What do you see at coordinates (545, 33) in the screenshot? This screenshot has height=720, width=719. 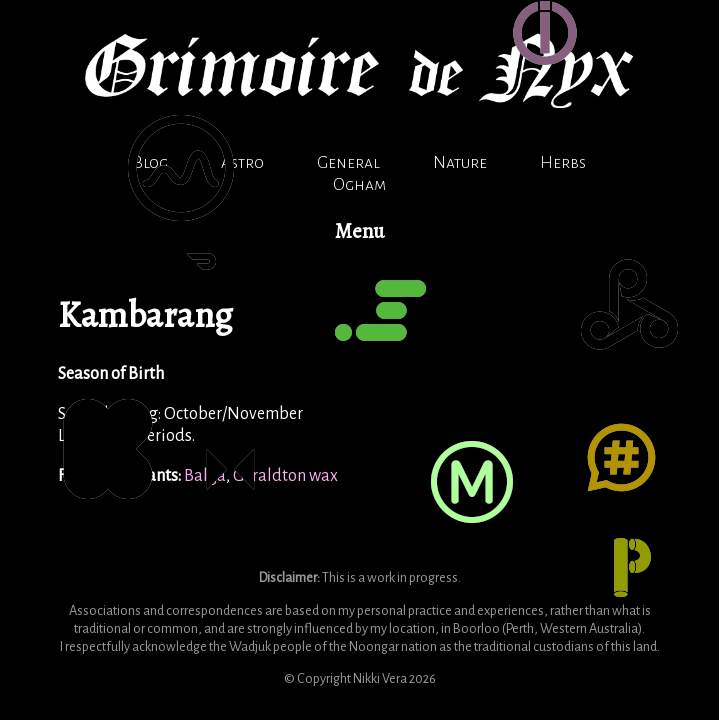 I see `open ioBroker smart home dashboard` at bounding box center [545, 33].